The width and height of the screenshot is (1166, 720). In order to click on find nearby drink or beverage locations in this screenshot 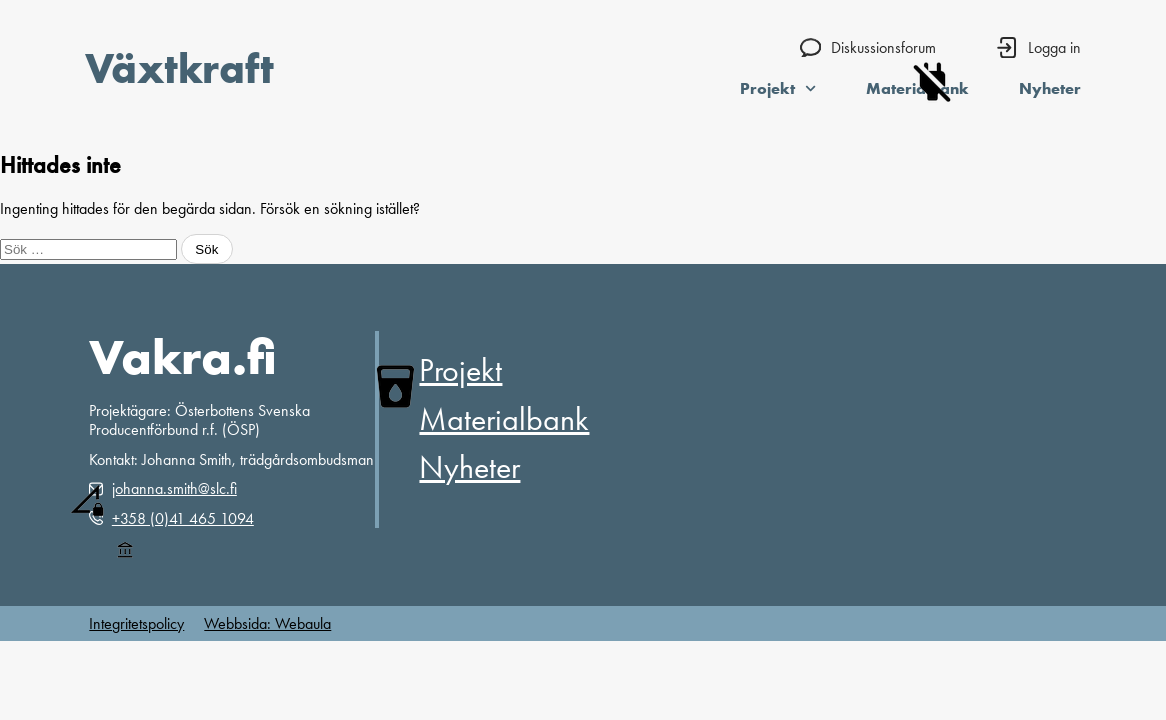, I will do `click(395, 386)`.